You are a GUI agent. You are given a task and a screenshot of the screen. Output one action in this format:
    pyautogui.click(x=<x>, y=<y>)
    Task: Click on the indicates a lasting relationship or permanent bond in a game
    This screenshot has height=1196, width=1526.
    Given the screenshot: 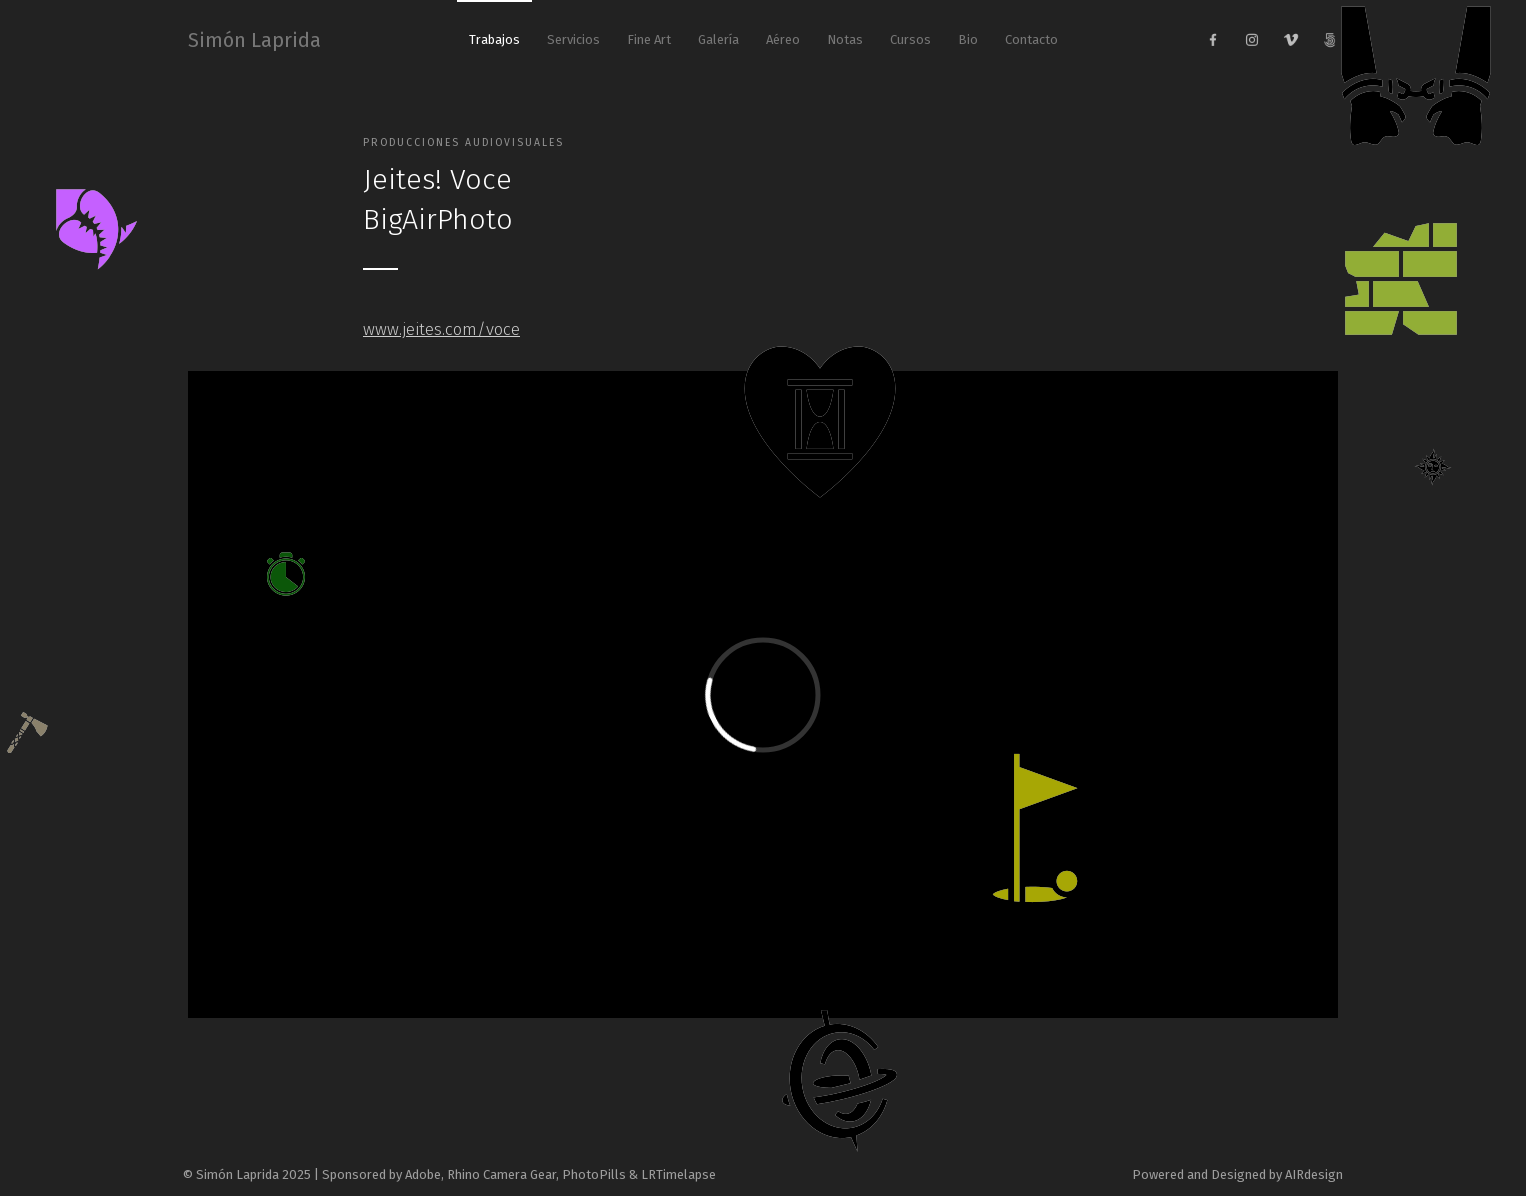 What is the action you would take?
    pyautogui.click(x=820, y=422)
    